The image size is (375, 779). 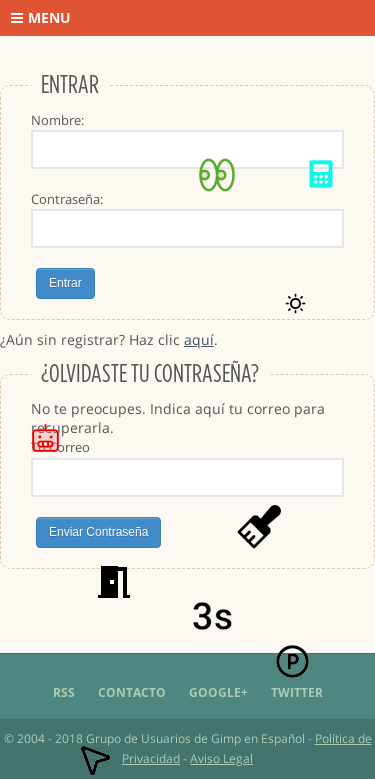 What do you see at coordinates (295, 303) in the screenshot?
I see `toggle light mode or theme` at bounding box center [295, 303].